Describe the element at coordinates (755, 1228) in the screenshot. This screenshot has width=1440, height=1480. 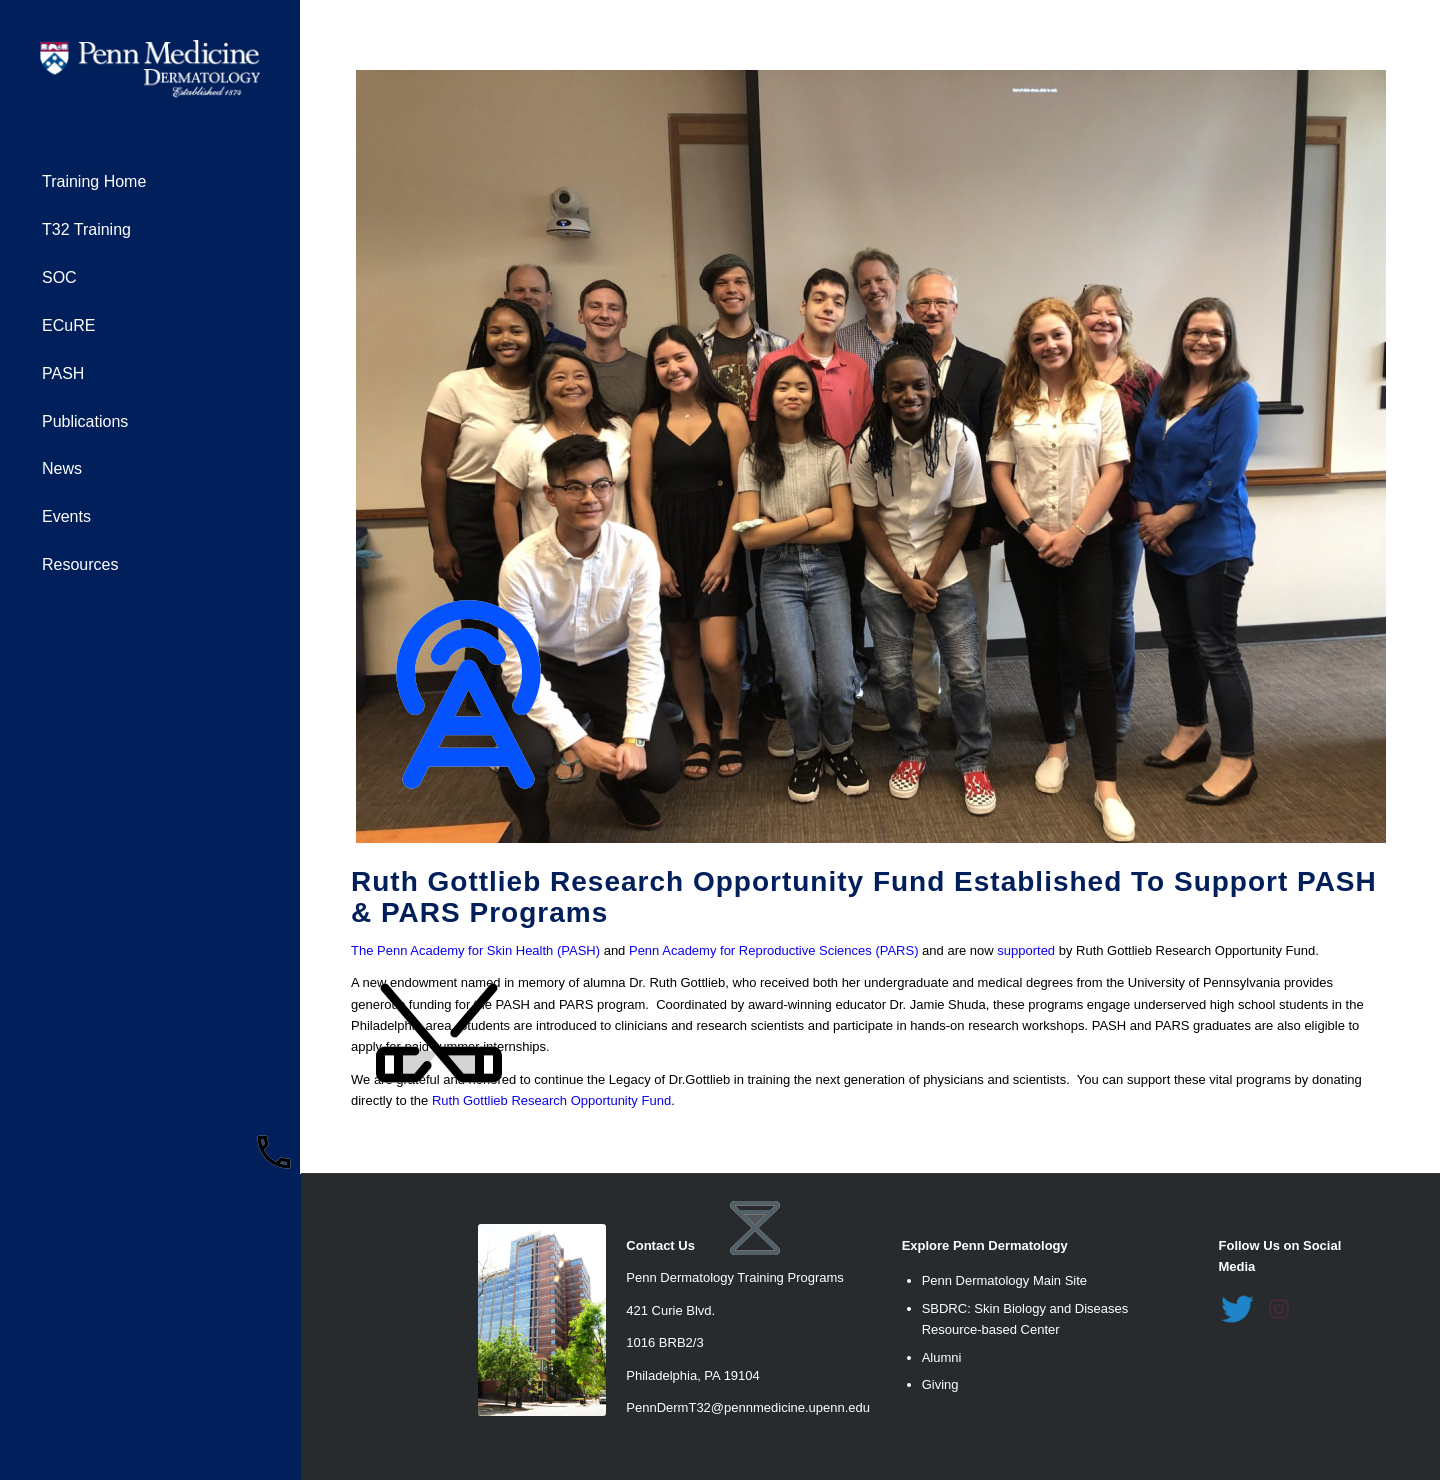
I see `indicates high time remaining on a timer or process` at that location.